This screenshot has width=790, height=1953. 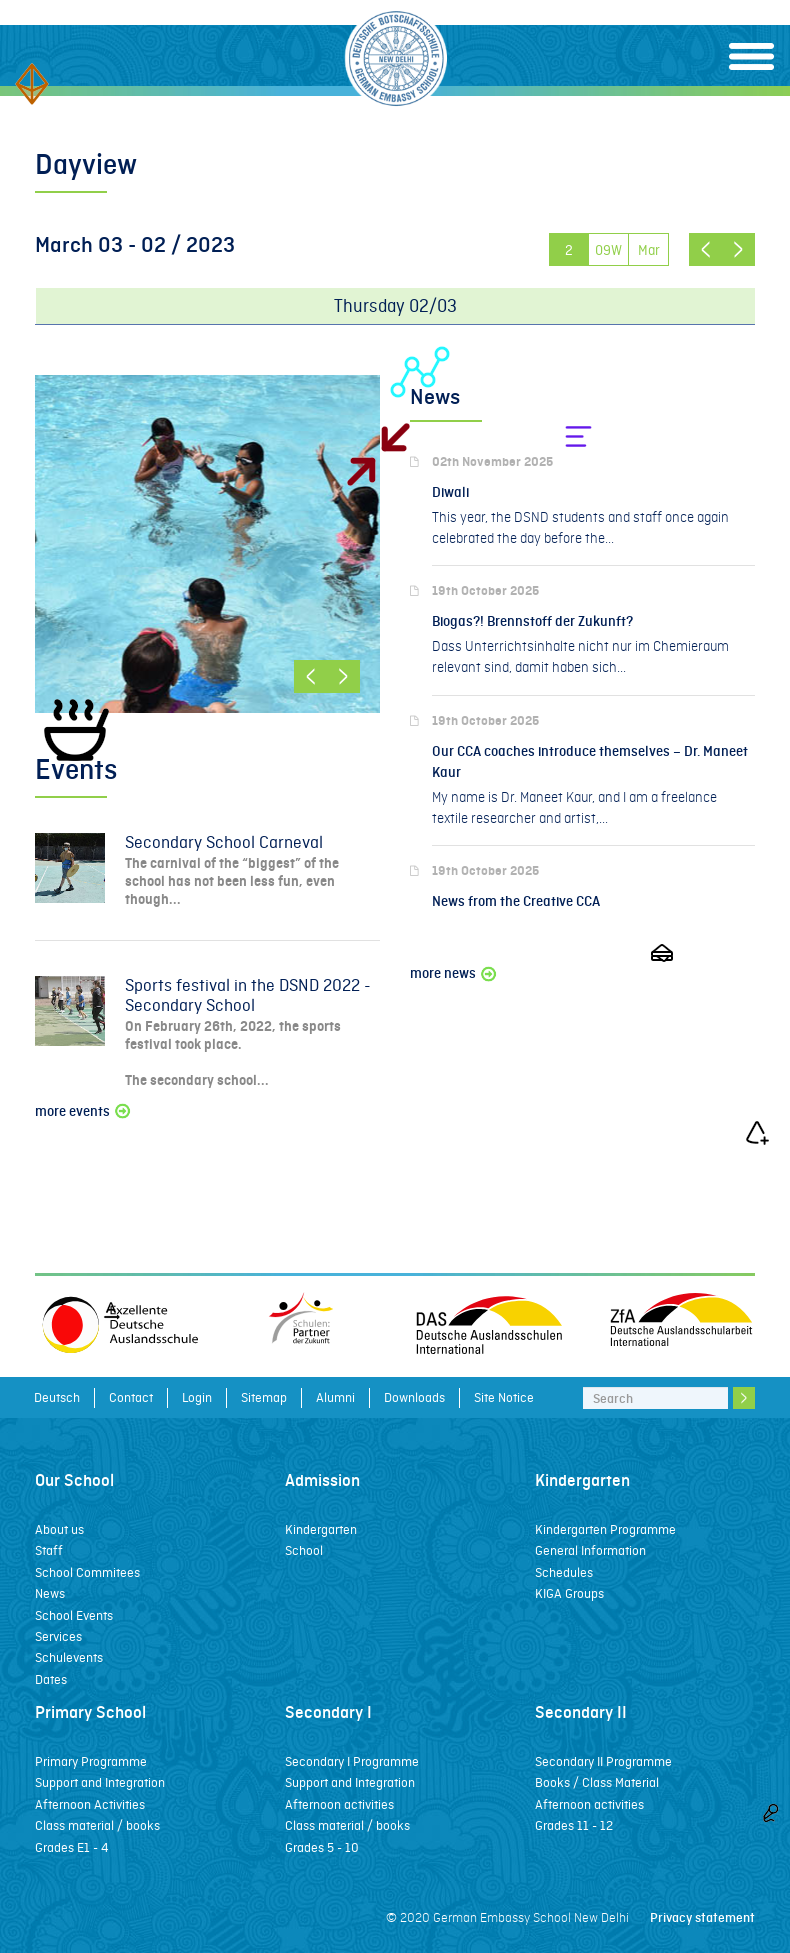 What do you see at coordinates (578, 436) in the screenshot?
I see `align text to the start of the line` at bounding box center [578, 436].